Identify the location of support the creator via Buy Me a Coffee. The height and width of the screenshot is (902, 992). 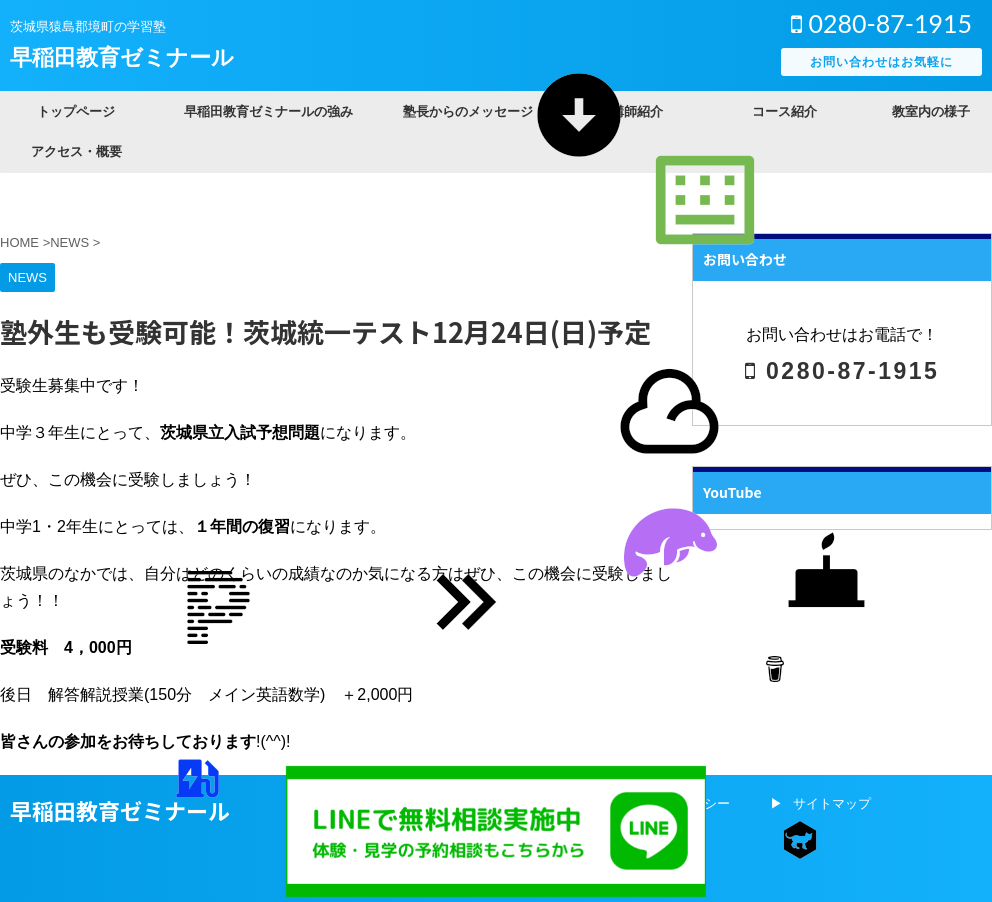
(775, 669).